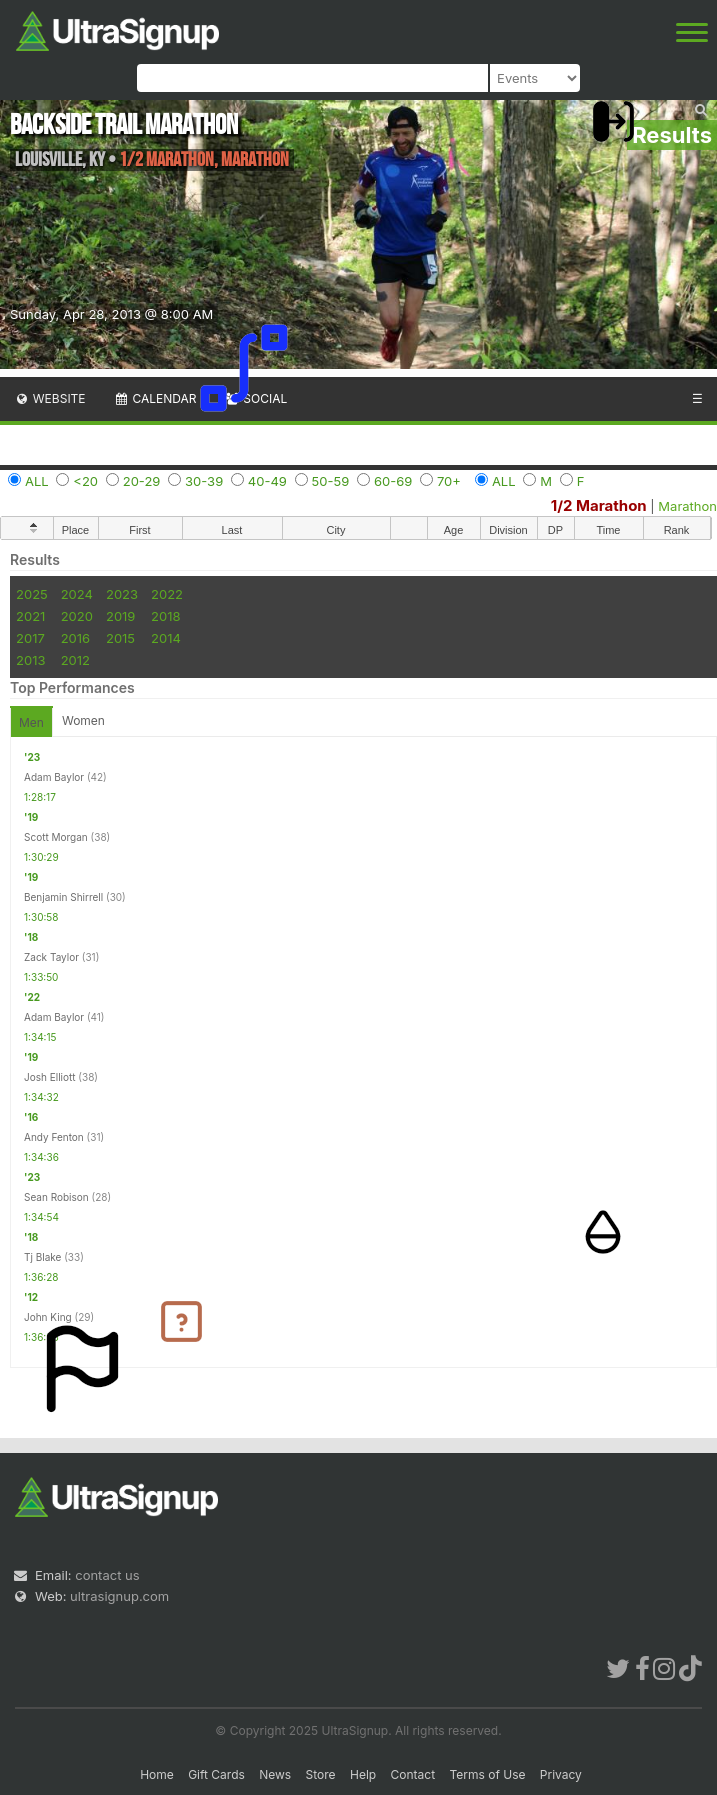 The height and width of the screenshot is (1795, 717). I want to click on flag or bookmark an item for later, so click(82, 1367).